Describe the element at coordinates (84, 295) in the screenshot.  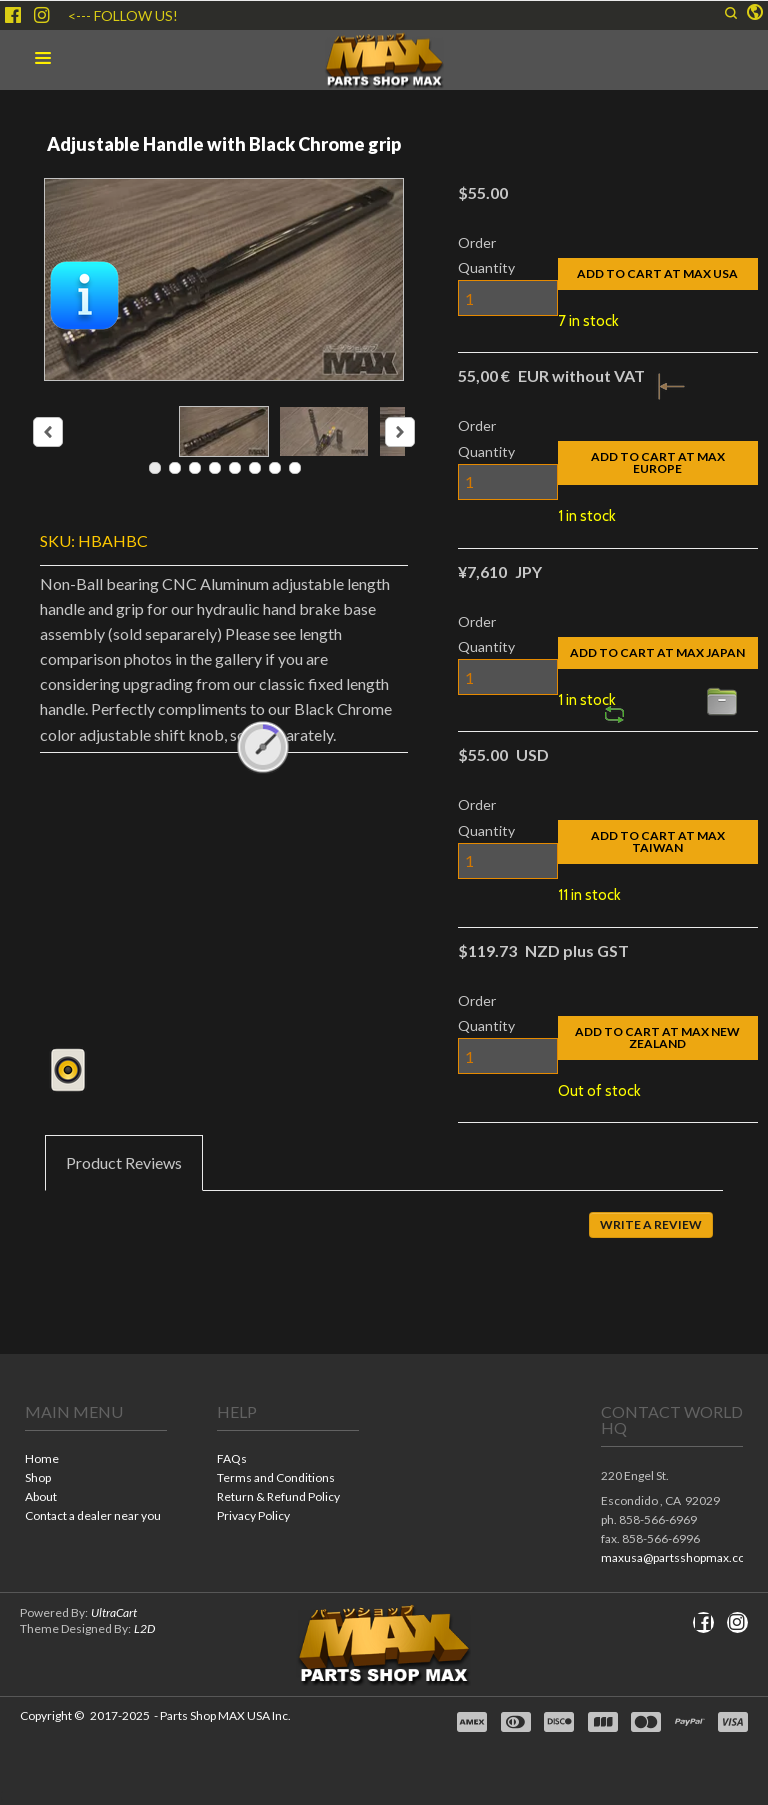
I see `open ibus input method settings` at that location.